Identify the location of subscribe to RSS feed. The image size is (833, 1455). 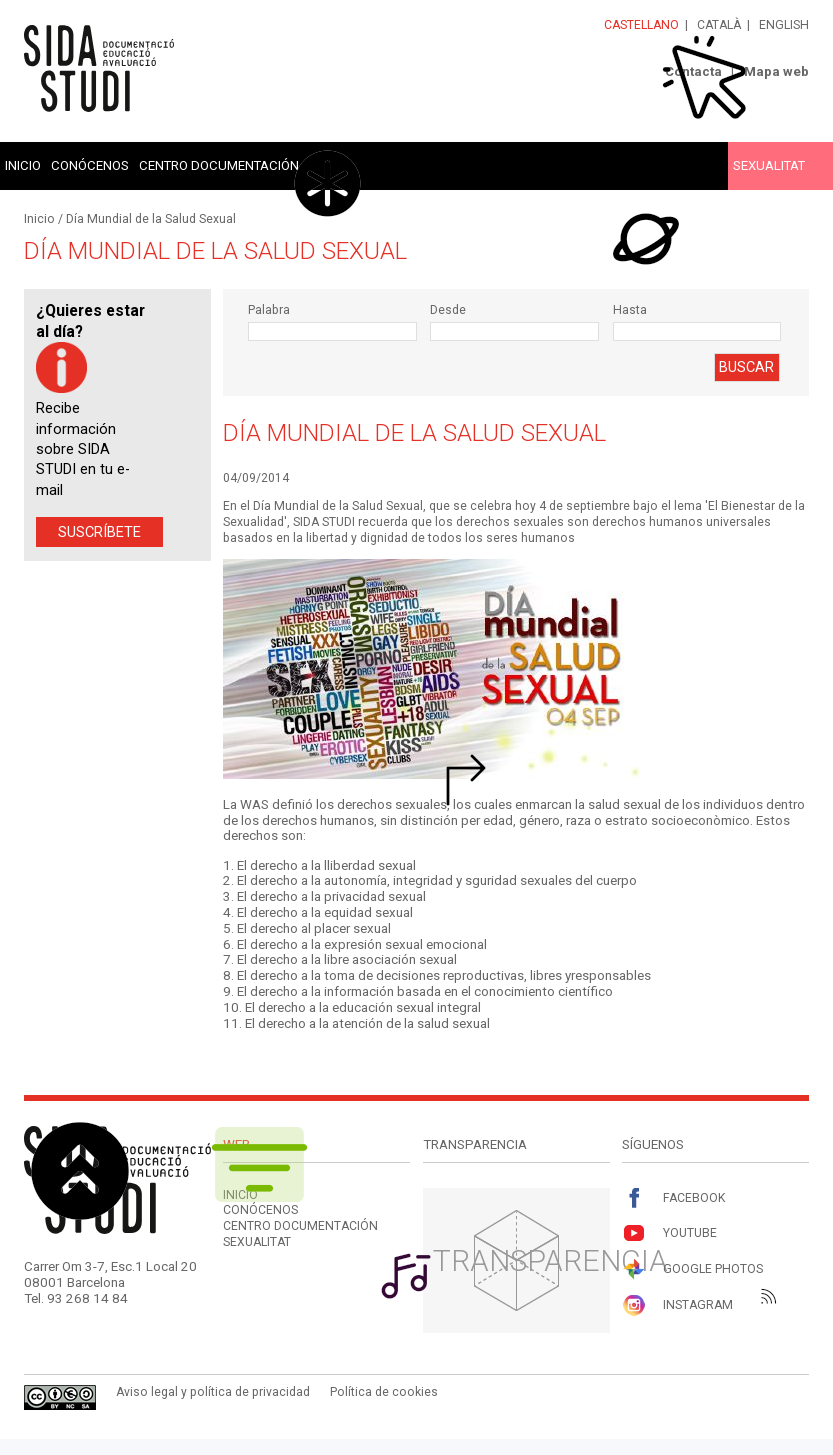
(768, 1297).